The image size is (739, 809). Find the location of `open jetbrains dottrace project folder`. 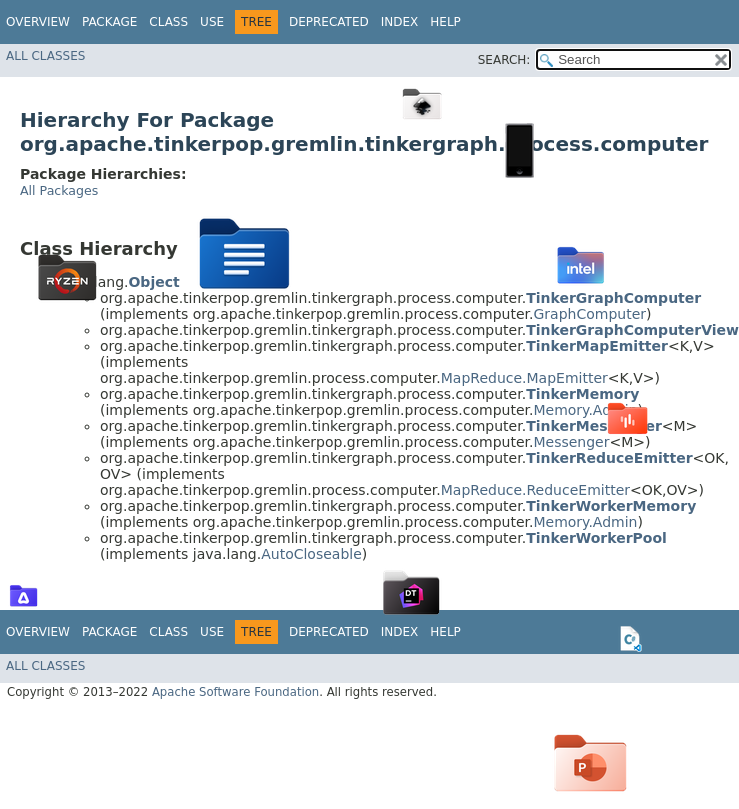

open jetbrains dottrace project folder is located at coordinates (411, 594).